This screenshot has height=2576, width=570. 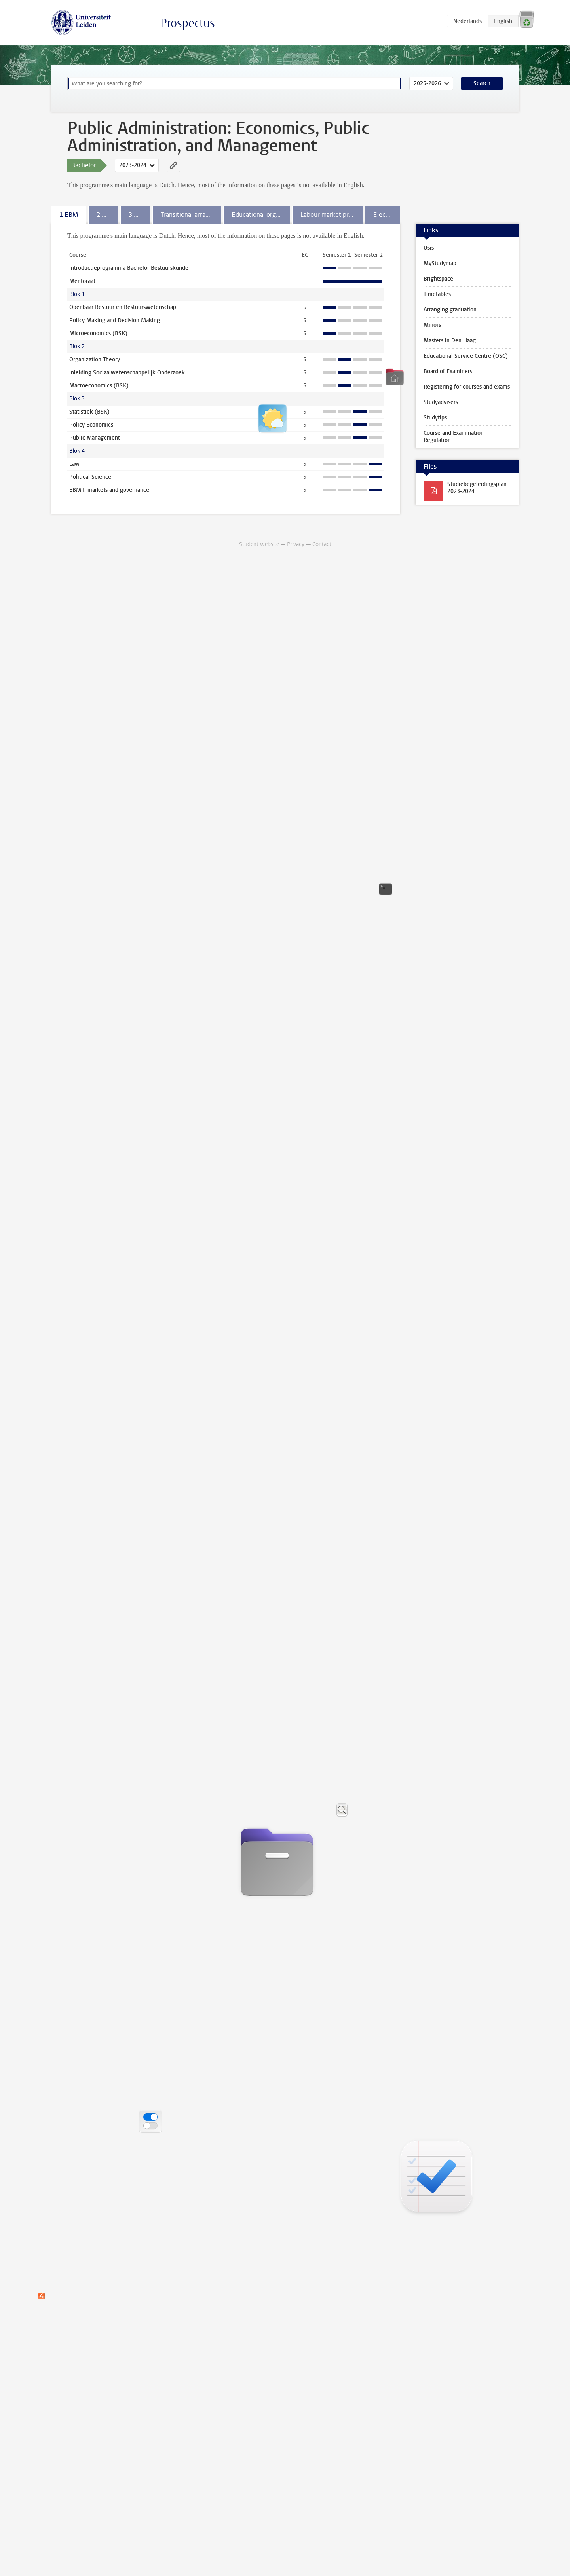 I want to click on open the software center to browse and install applications, so click(x=41, y=2296).